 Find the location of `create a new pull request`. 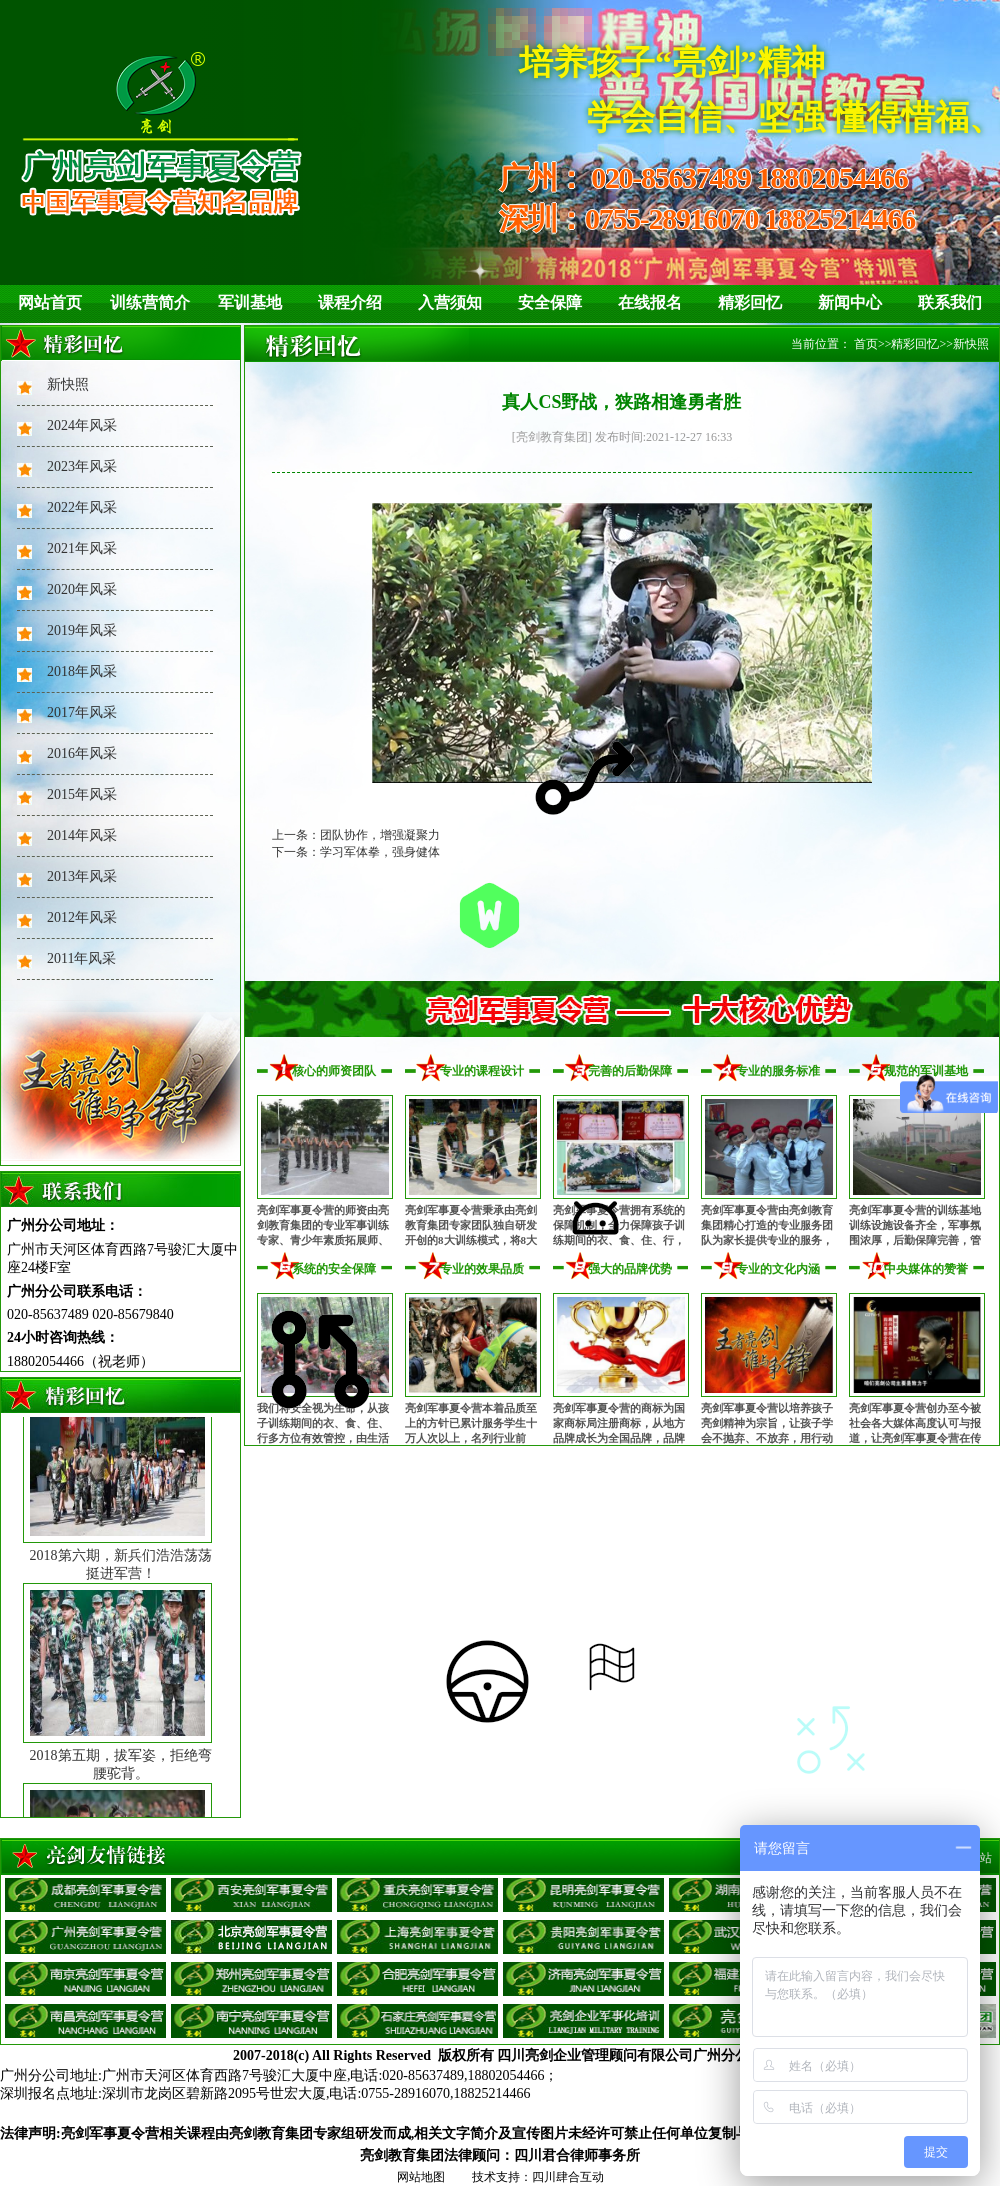

create a new pull request is located at coordinates (316, 1359).